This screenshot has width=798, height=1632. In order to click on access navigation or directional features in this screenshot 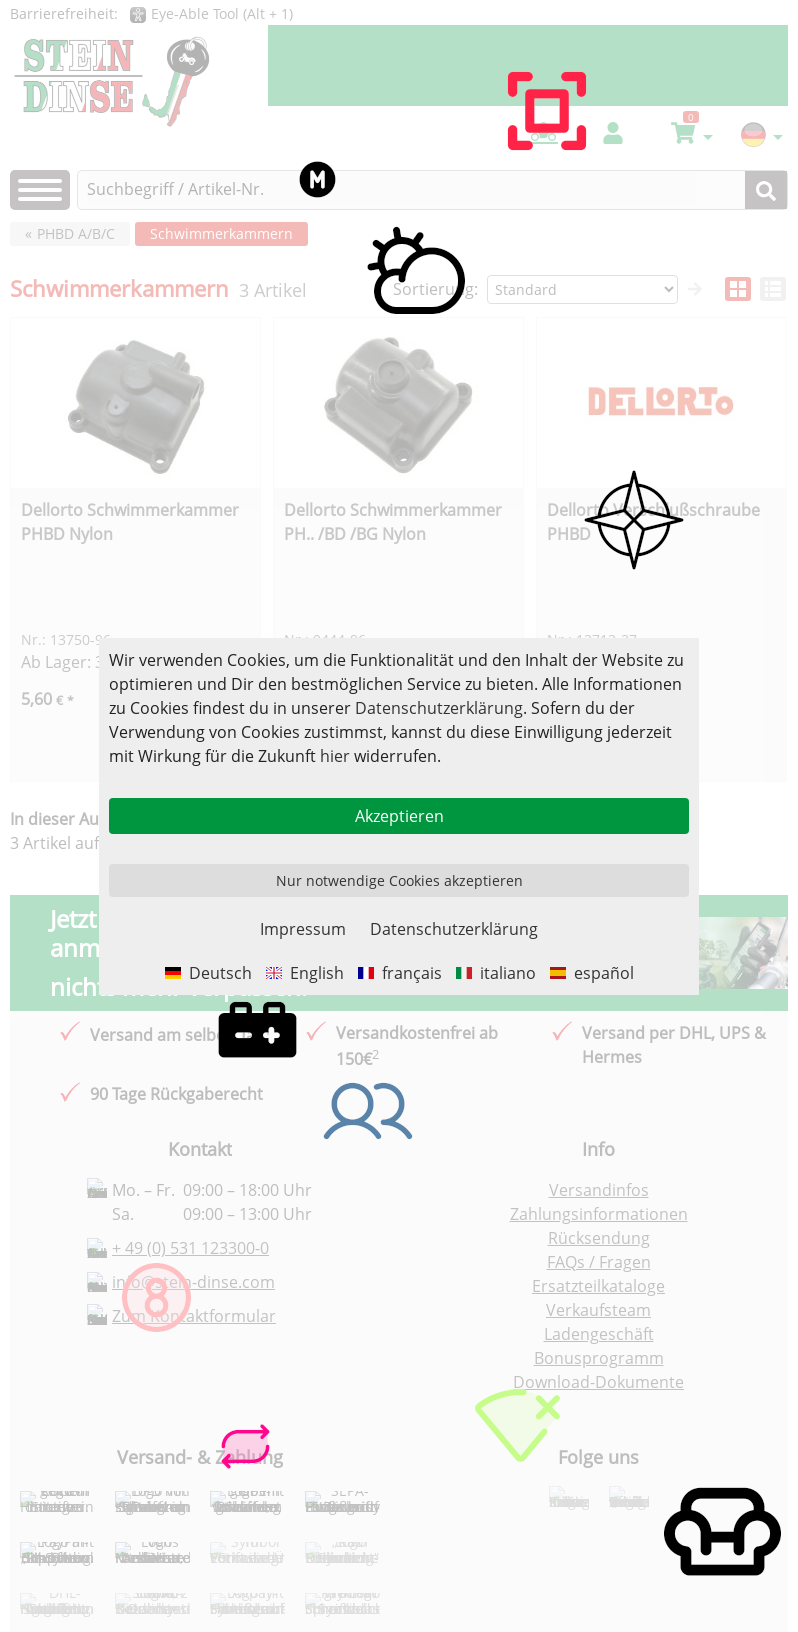, I will do `click(634, 520)`.